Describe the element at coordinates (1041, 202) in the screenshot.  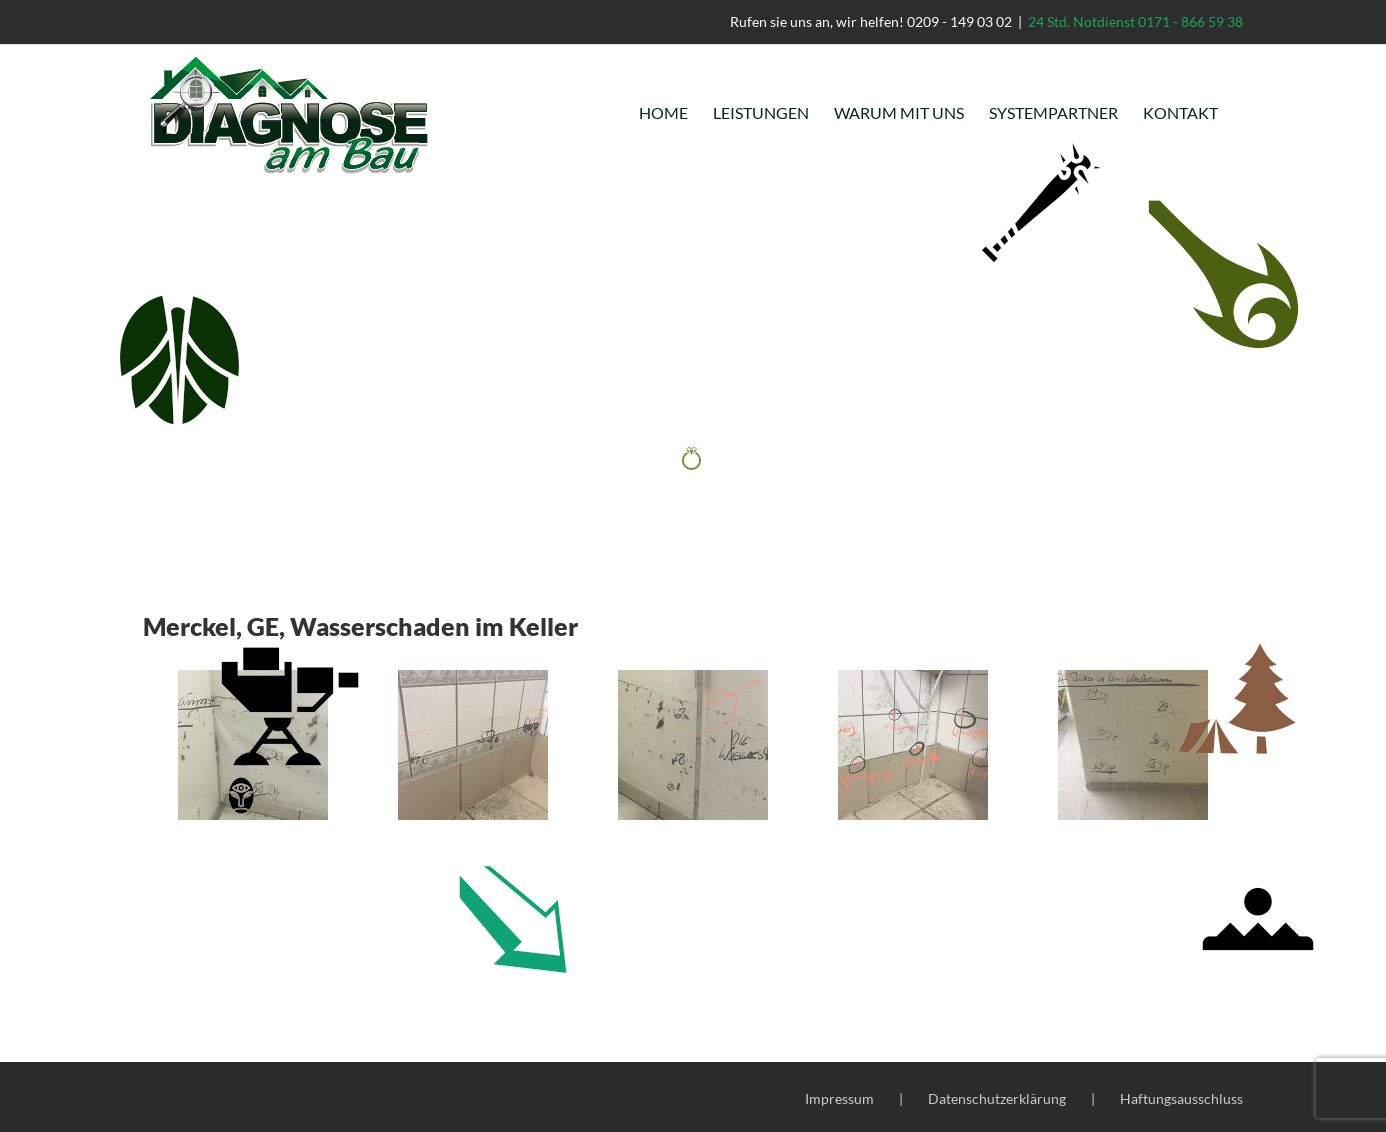
I see `select spiked bat as your weapon` at that location.